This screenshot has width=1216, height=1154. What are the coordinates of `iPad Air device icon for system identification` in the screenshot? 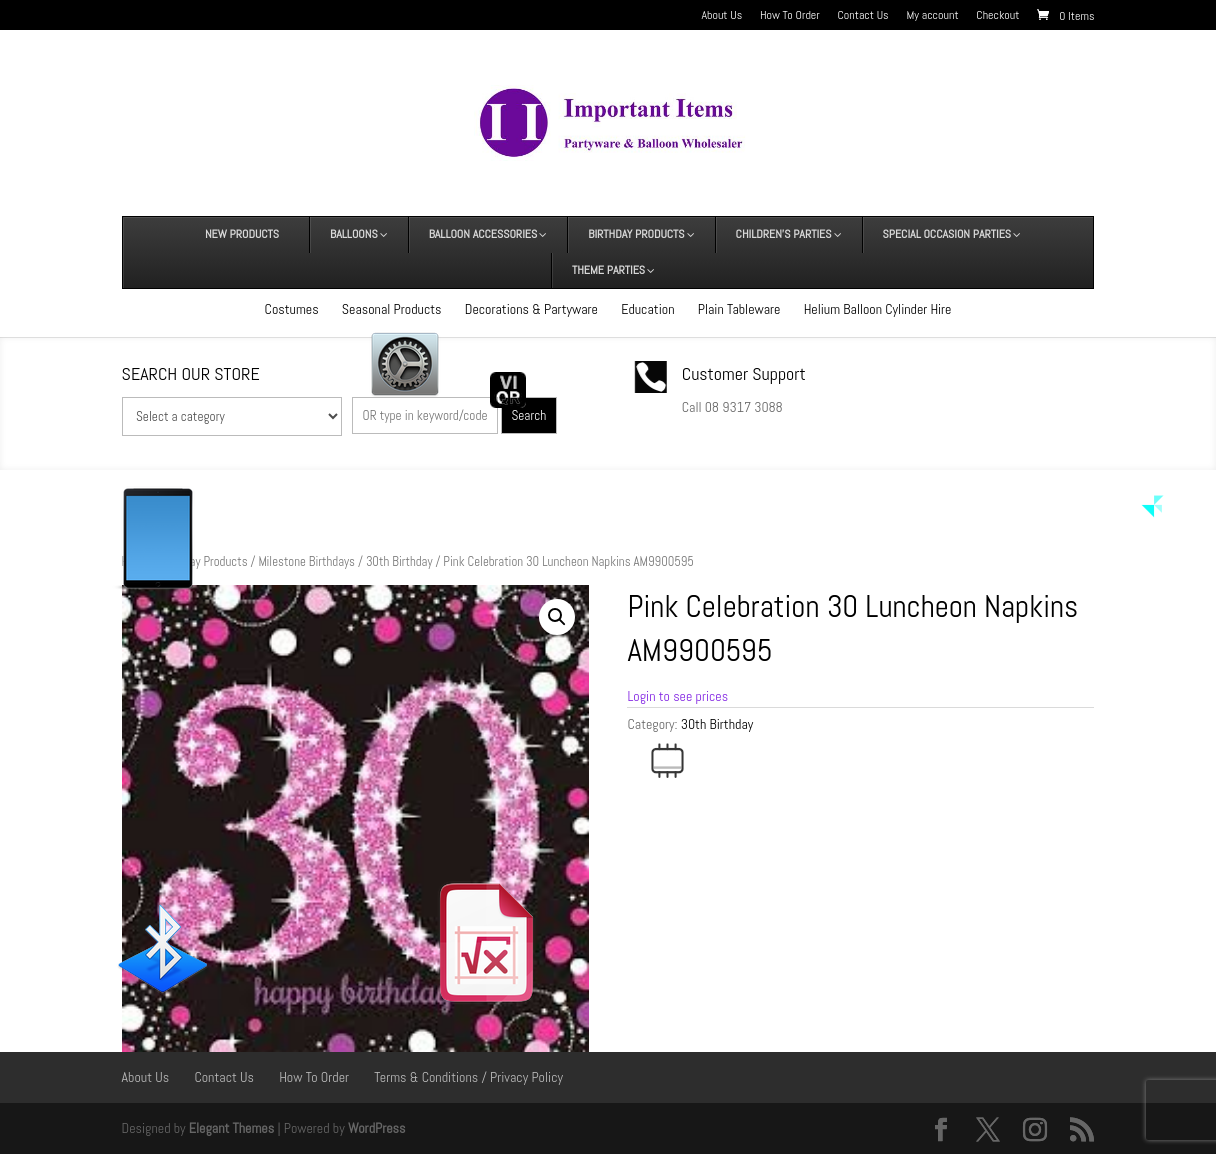 It's located at (158, 539).